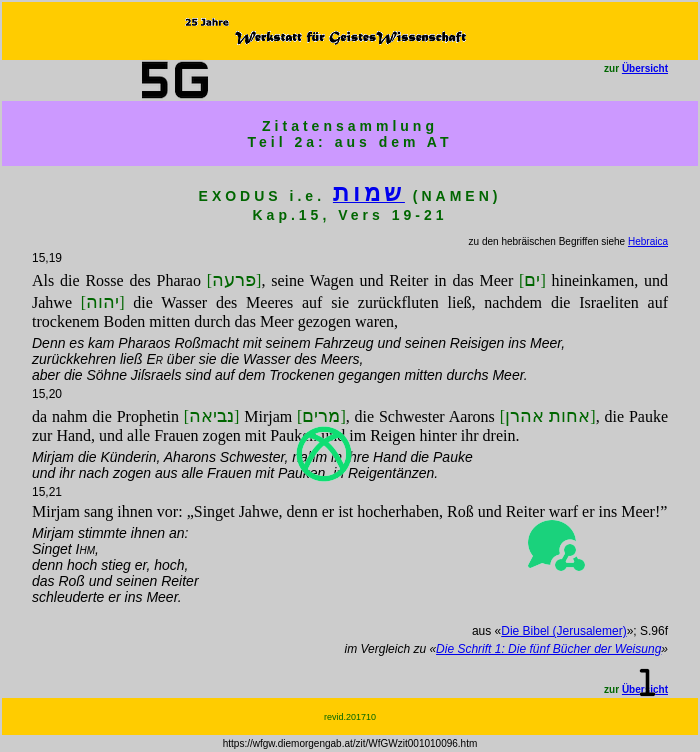 This screenshot has width=700, height=752. I want to click on view connected conversations or message threads, so click(555, 544).